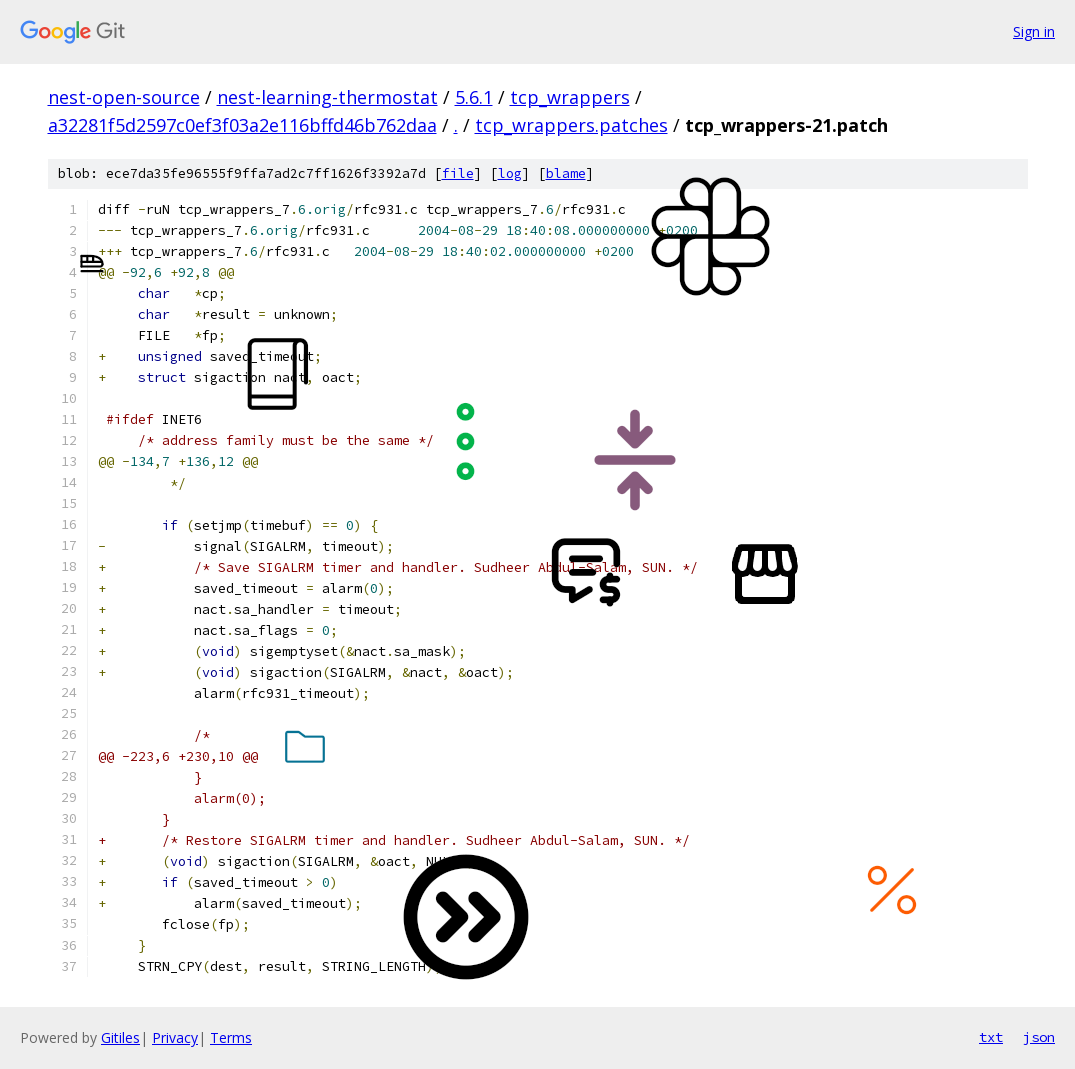 This screenshot has width=1075, height=1069. Describe the element at coordinates (465, 441) in the screenshot. I see `open more options menu` at that location.